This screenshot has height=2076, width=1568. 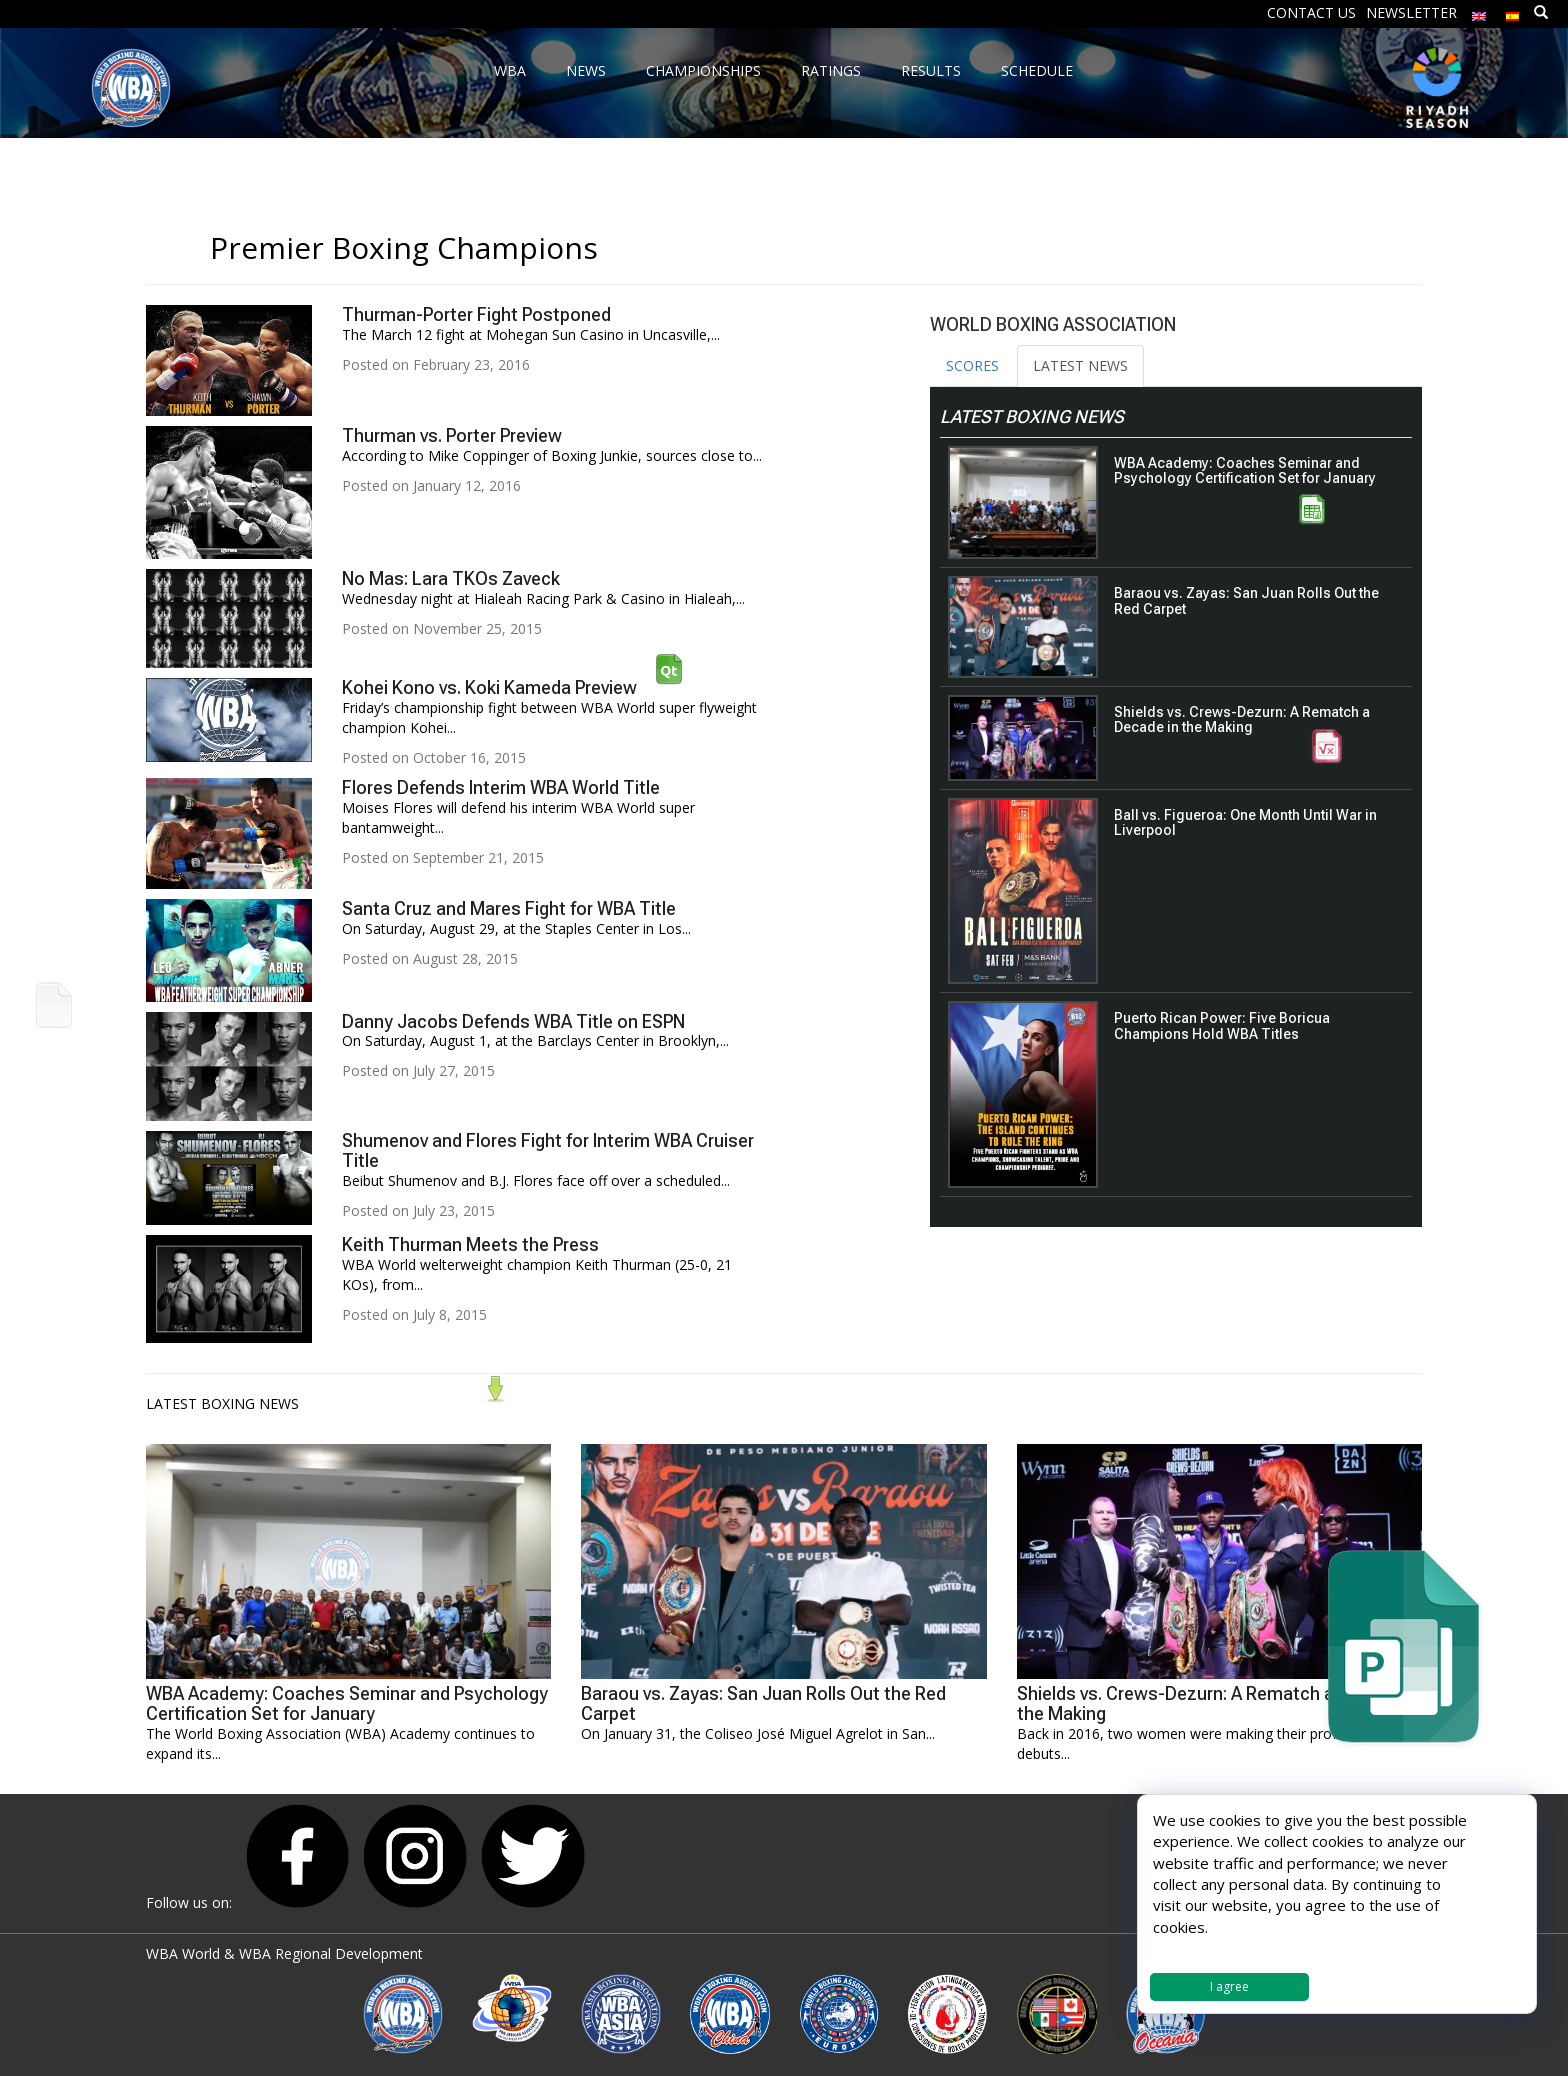 I want to click on microsoft publisher document file, so click(x=1403, y=1646).